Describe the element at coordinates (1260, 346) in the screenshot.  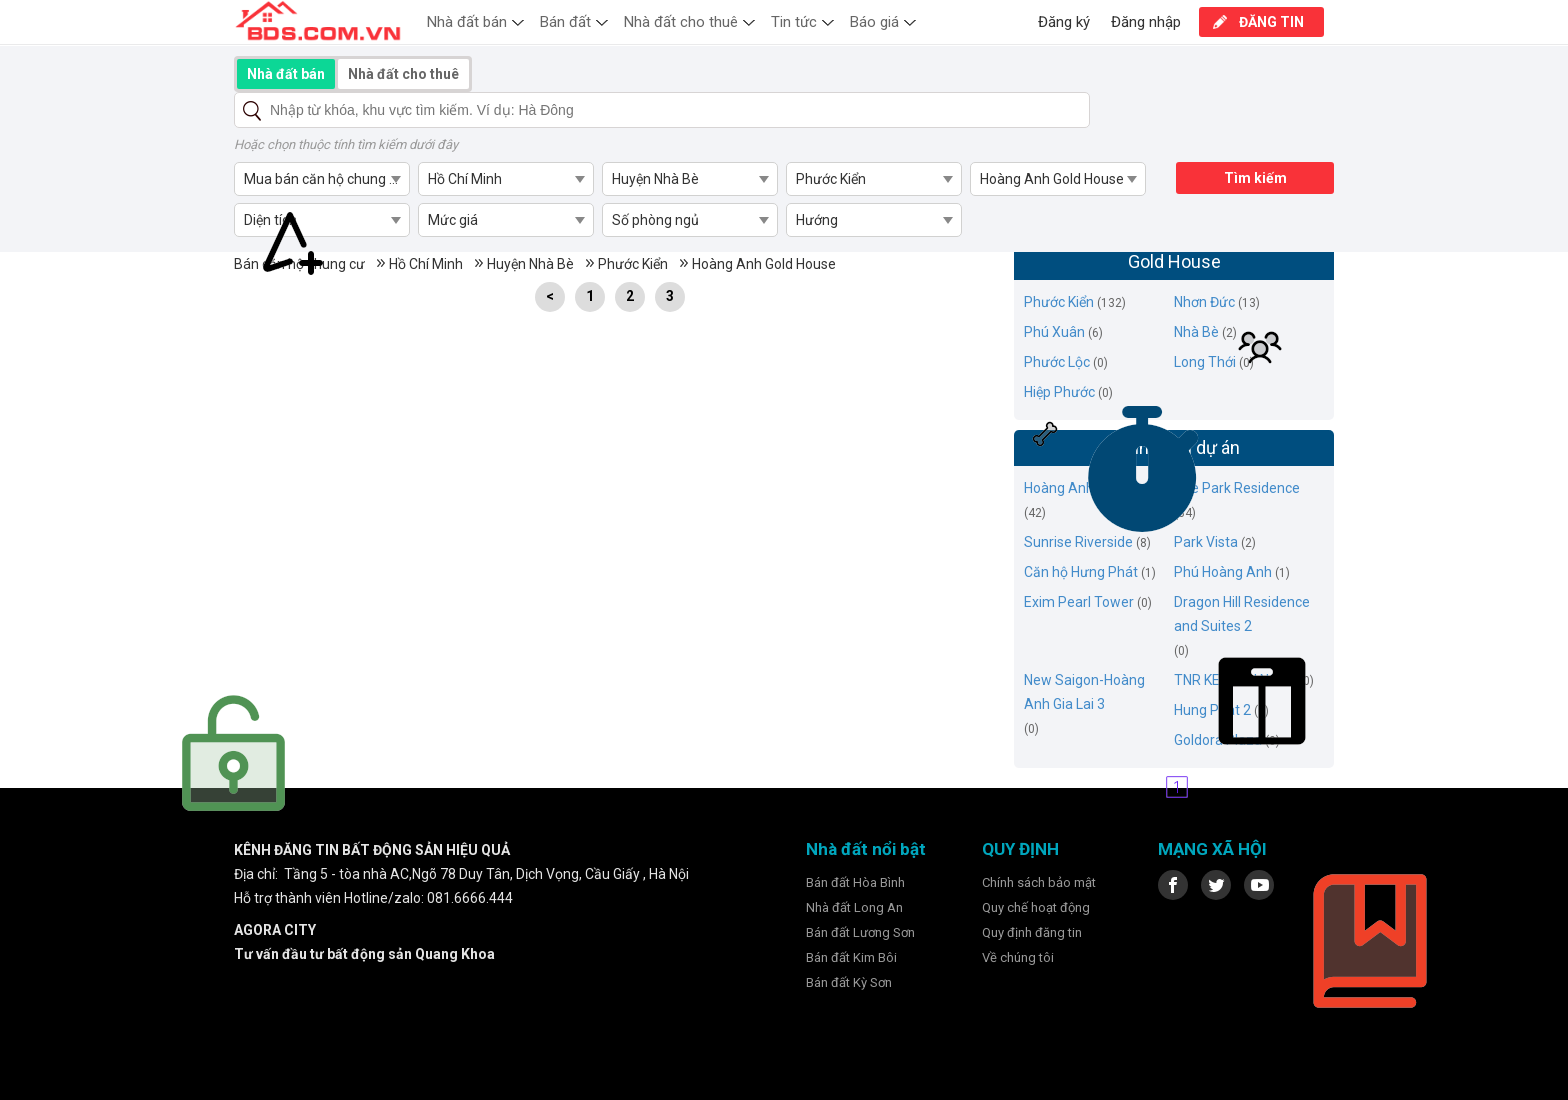
I see `view group members` at that location.